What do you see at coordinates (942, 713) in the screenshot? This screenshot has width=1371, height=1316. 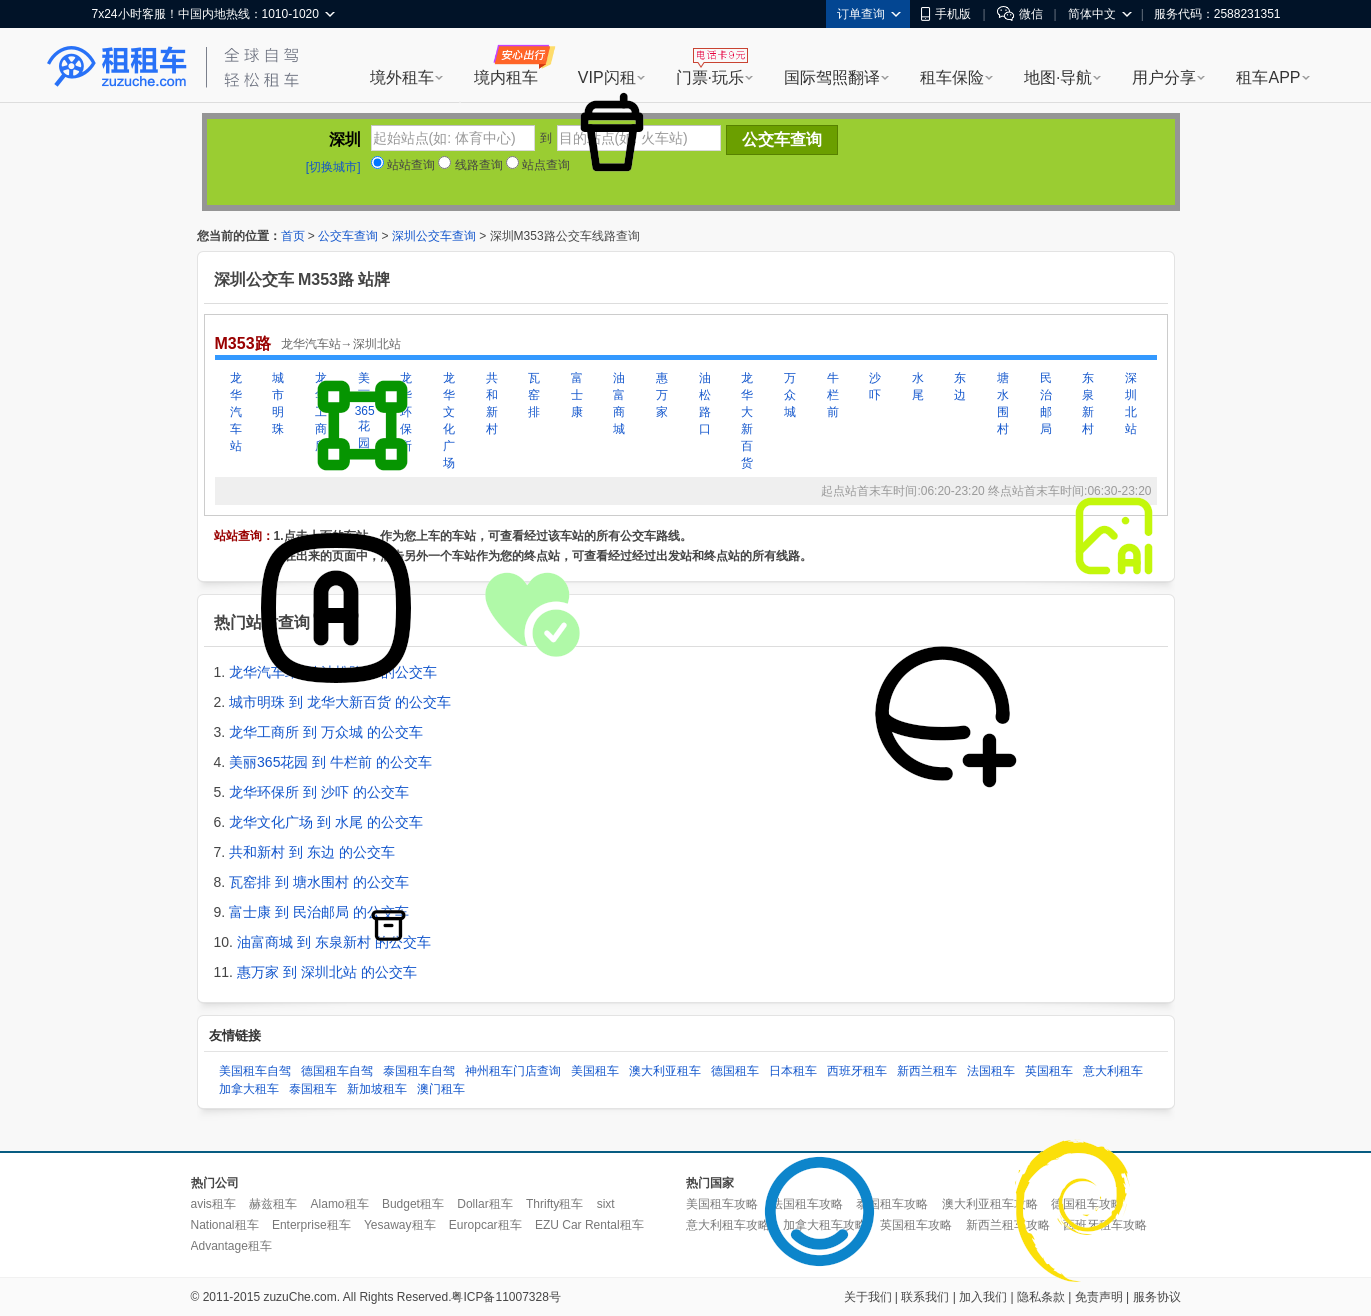 I see `add a new globe or world location` at bounding box center [942, 713].